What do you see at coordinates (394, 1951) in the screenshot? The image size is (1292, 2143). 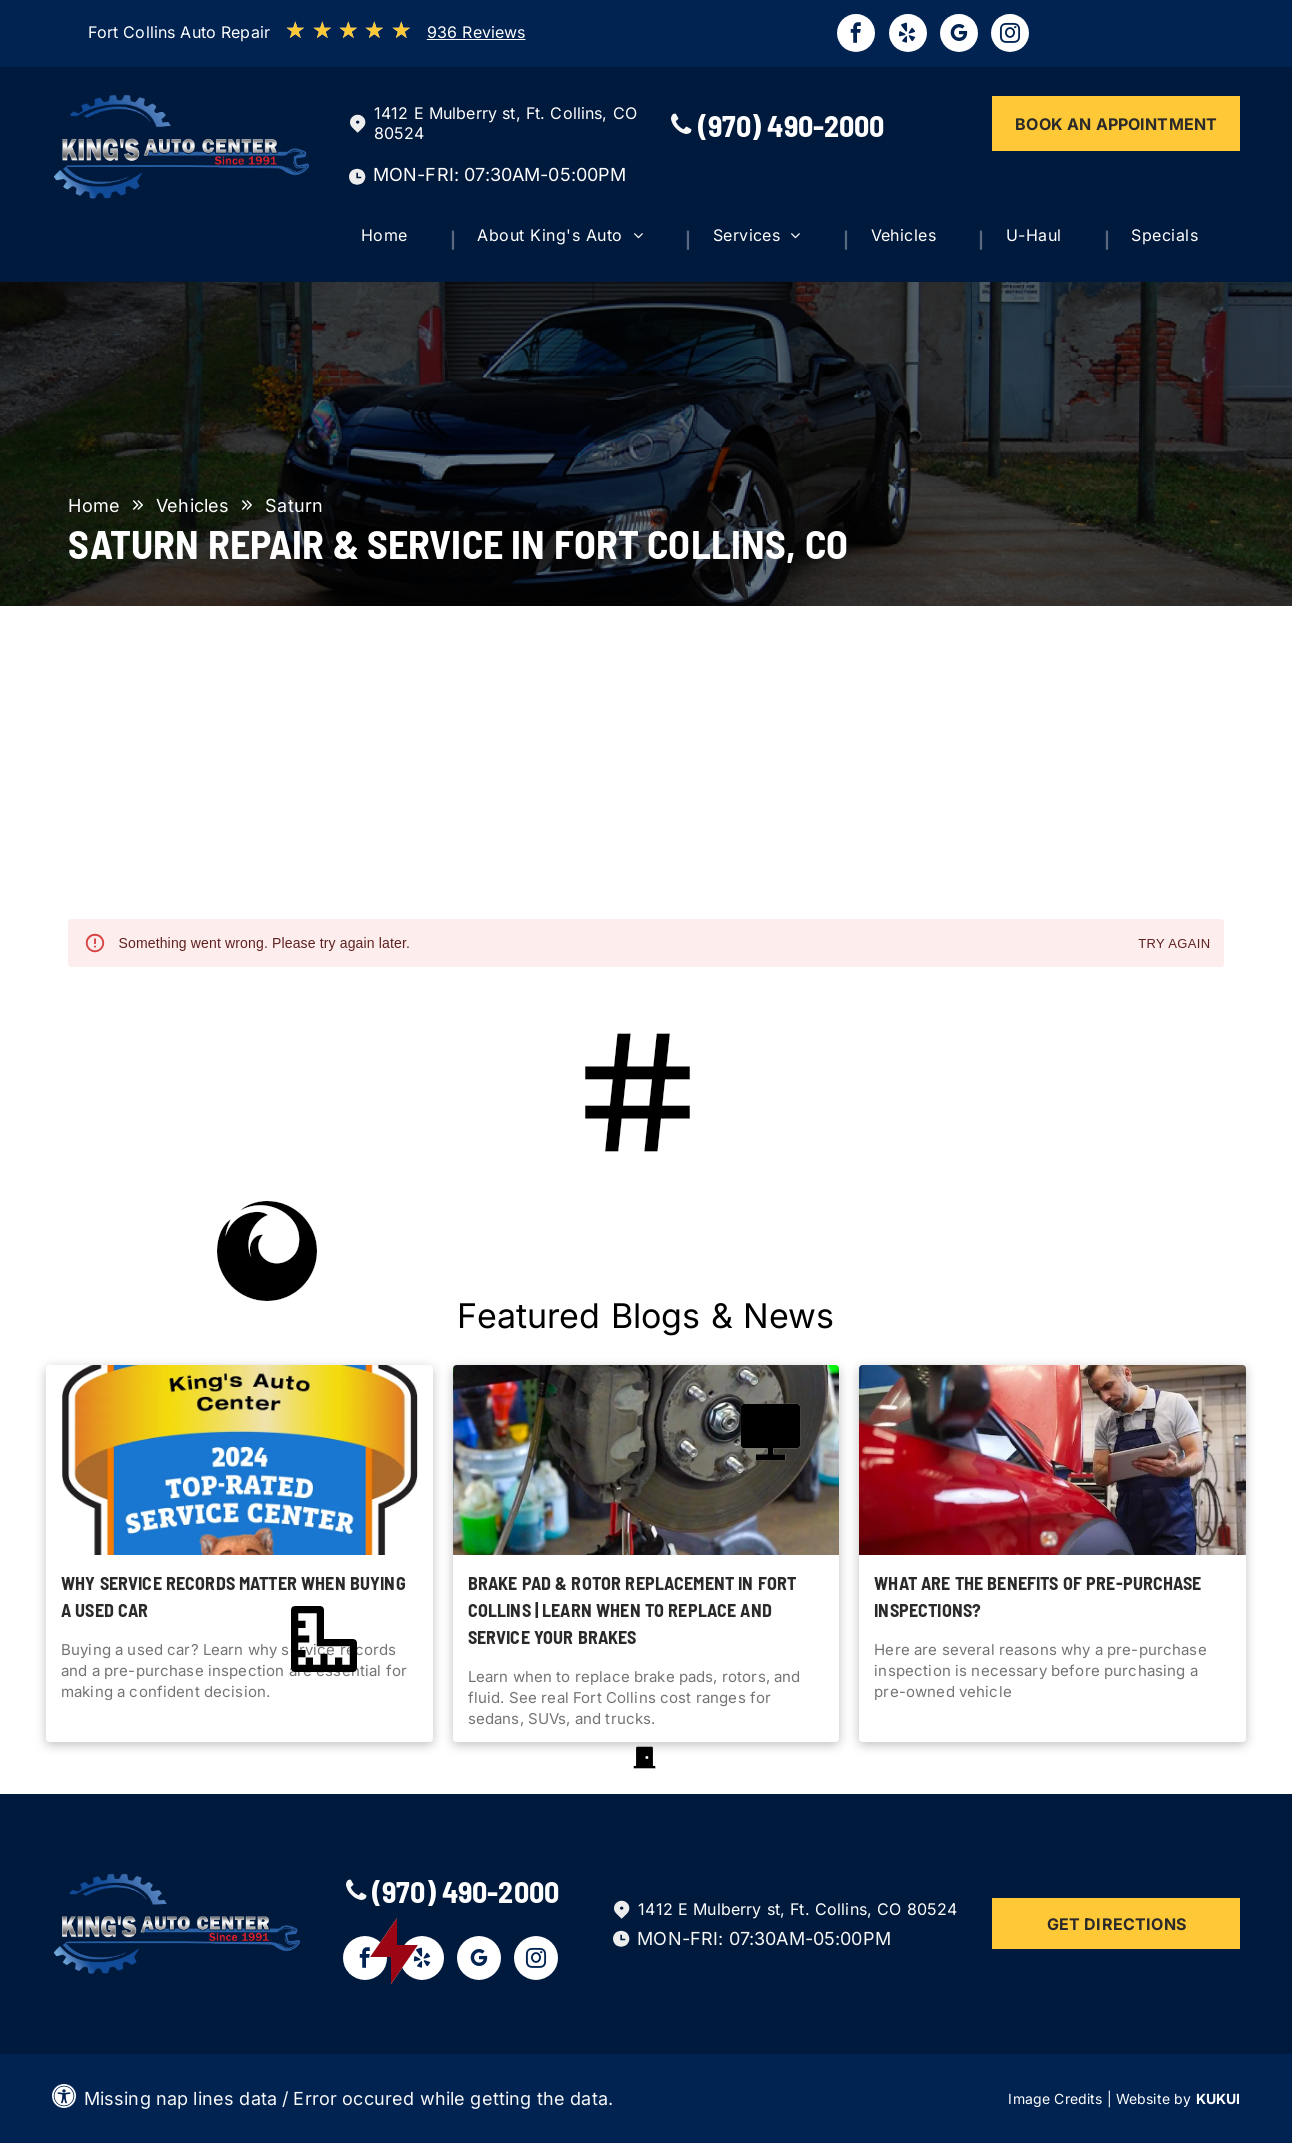 I see `turn on device flashlight` at bounding box center [394, 1951].